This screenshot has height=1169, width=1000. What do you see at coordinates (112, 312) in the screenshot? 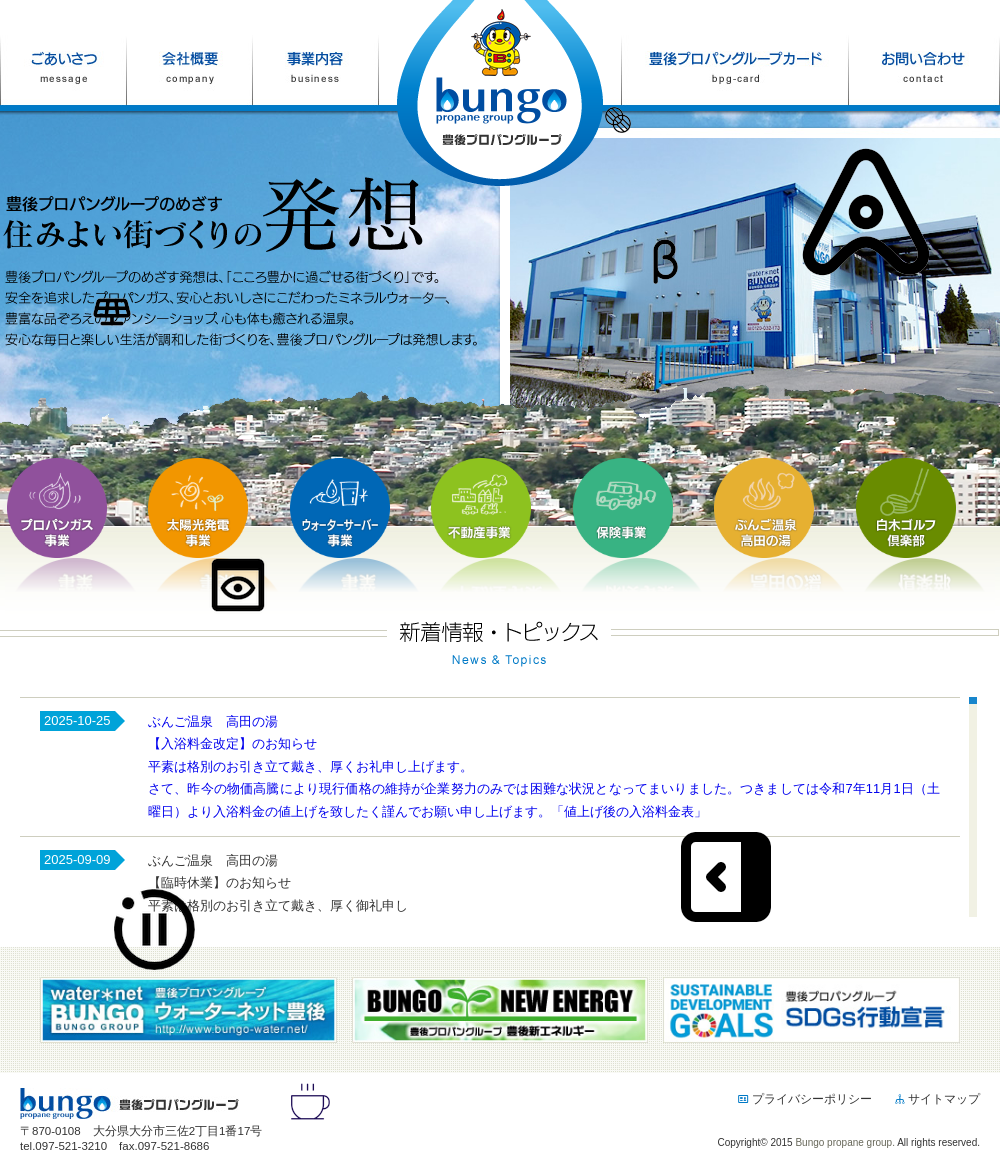
I see `view solar energy or panel settings` at bounding box center [112, 312].